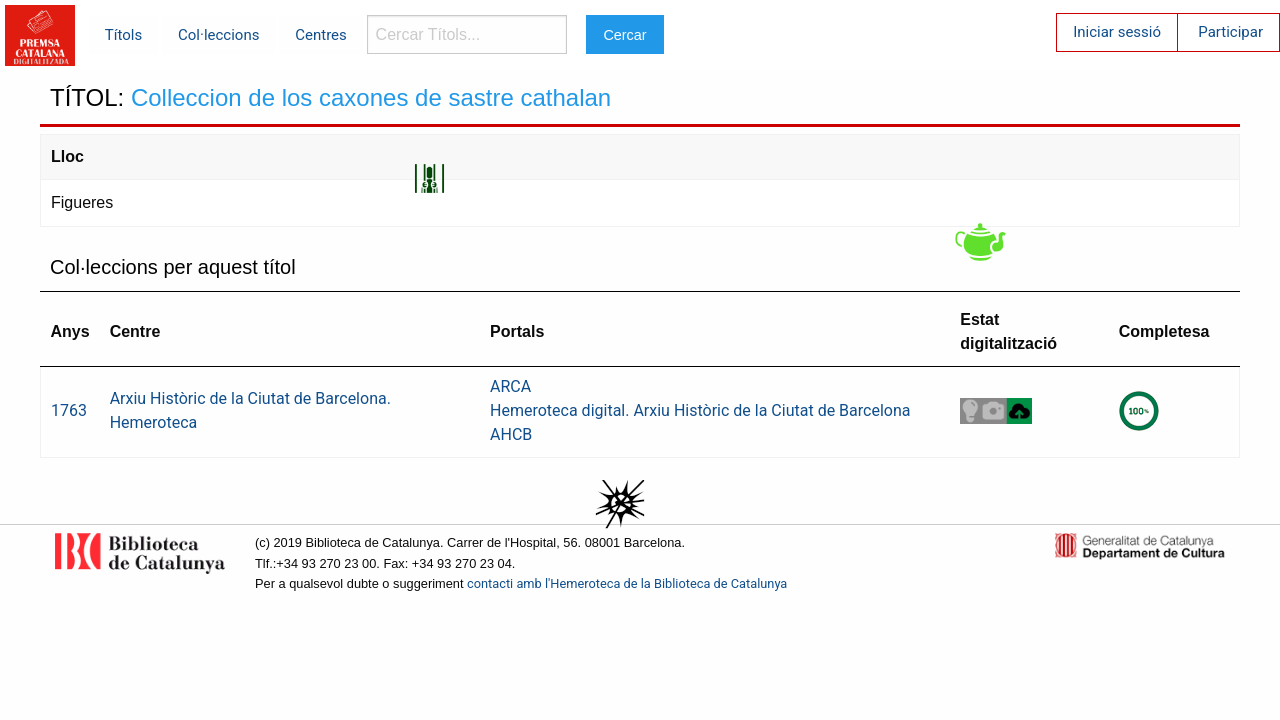 This screenshot has height=720, width=1280. Describe the element at coordinates (429, 178) in the screenshot. I see `indicates a prisoner or incarcerated character` at that location.